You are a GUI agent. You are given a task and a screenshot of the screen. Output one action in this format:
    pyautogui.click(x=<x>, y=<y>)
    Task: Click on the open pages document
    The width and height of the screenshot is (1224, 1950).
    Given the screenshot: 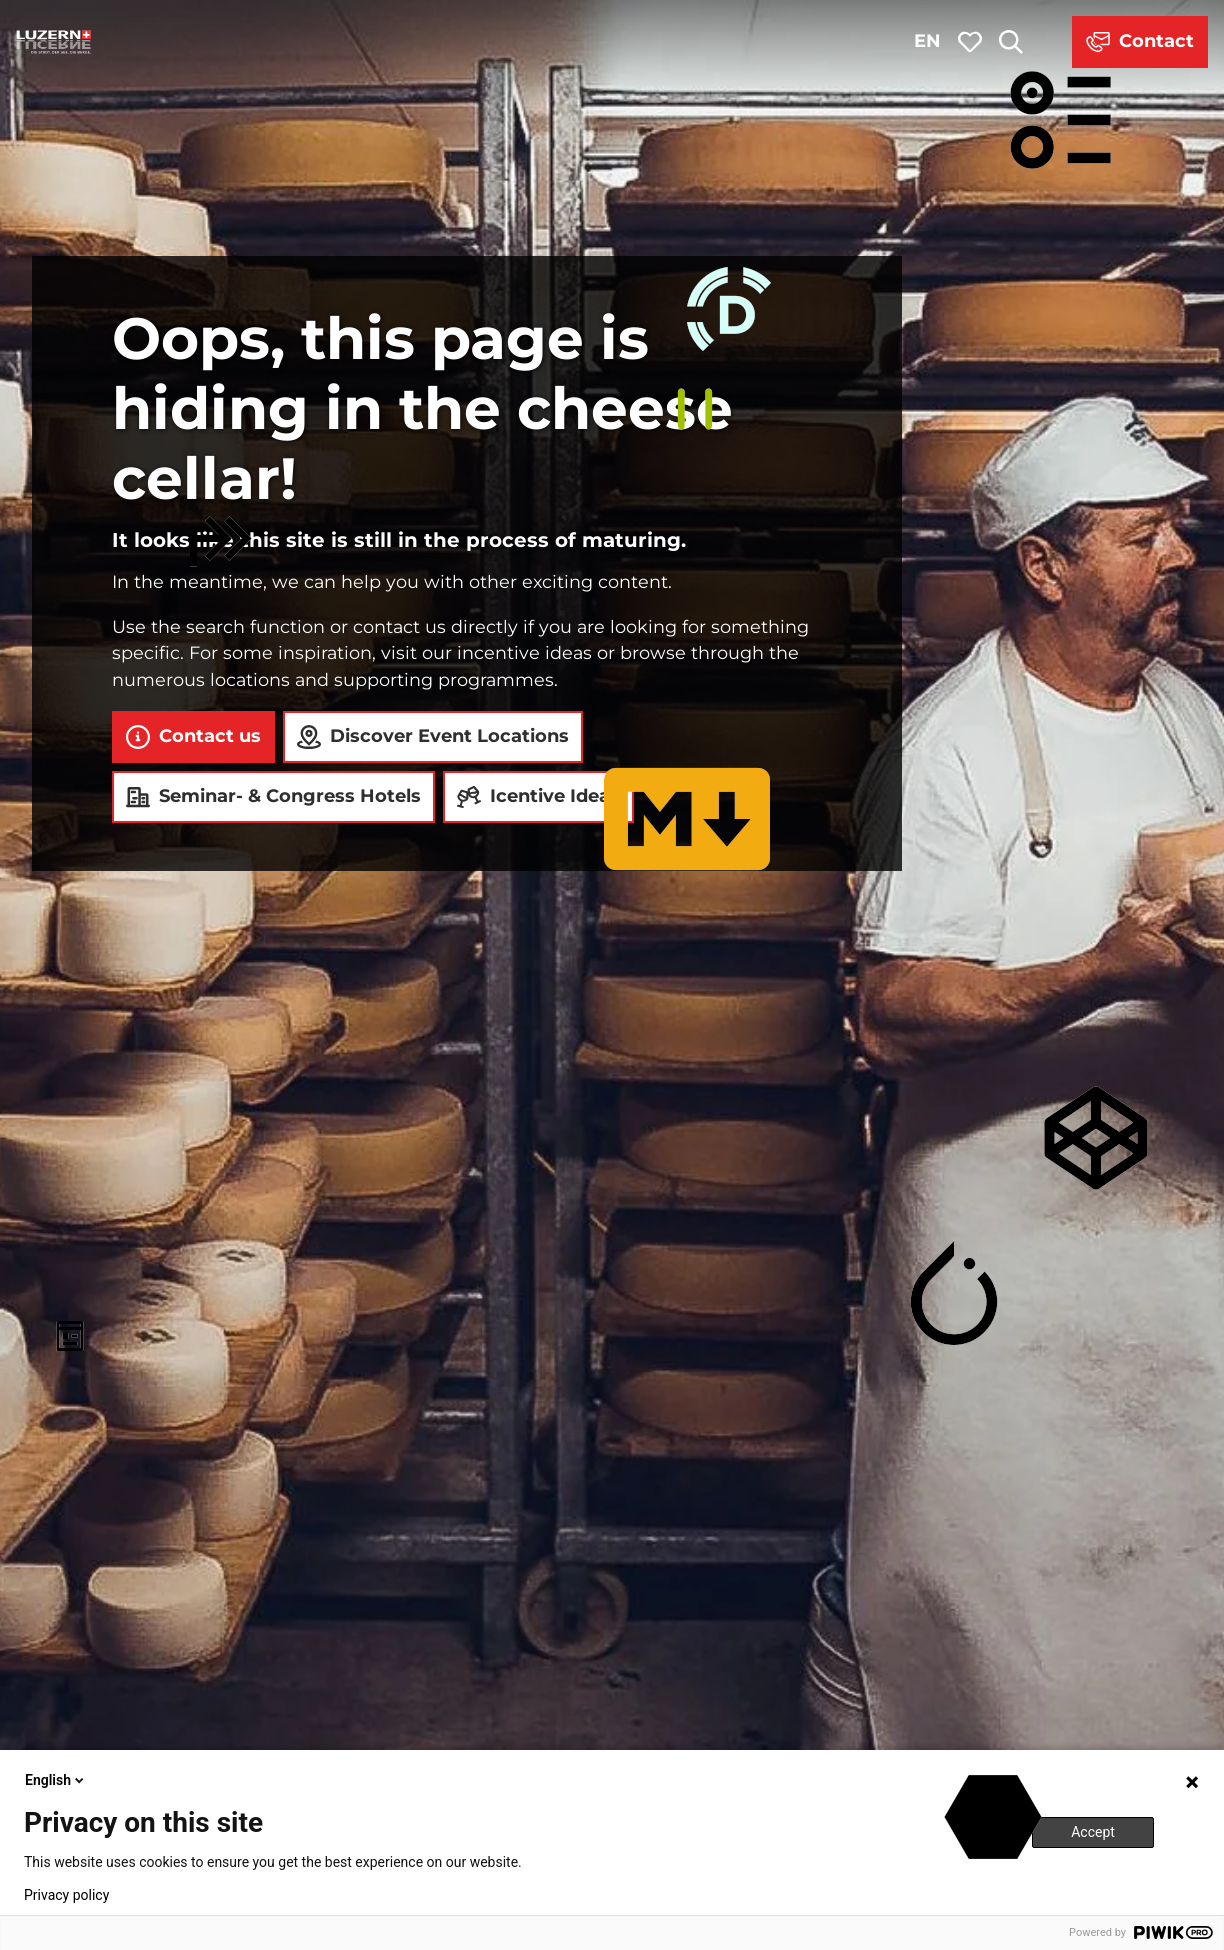 What is the action you would take?
    pyautogui.click(x=70, y=1336)
    